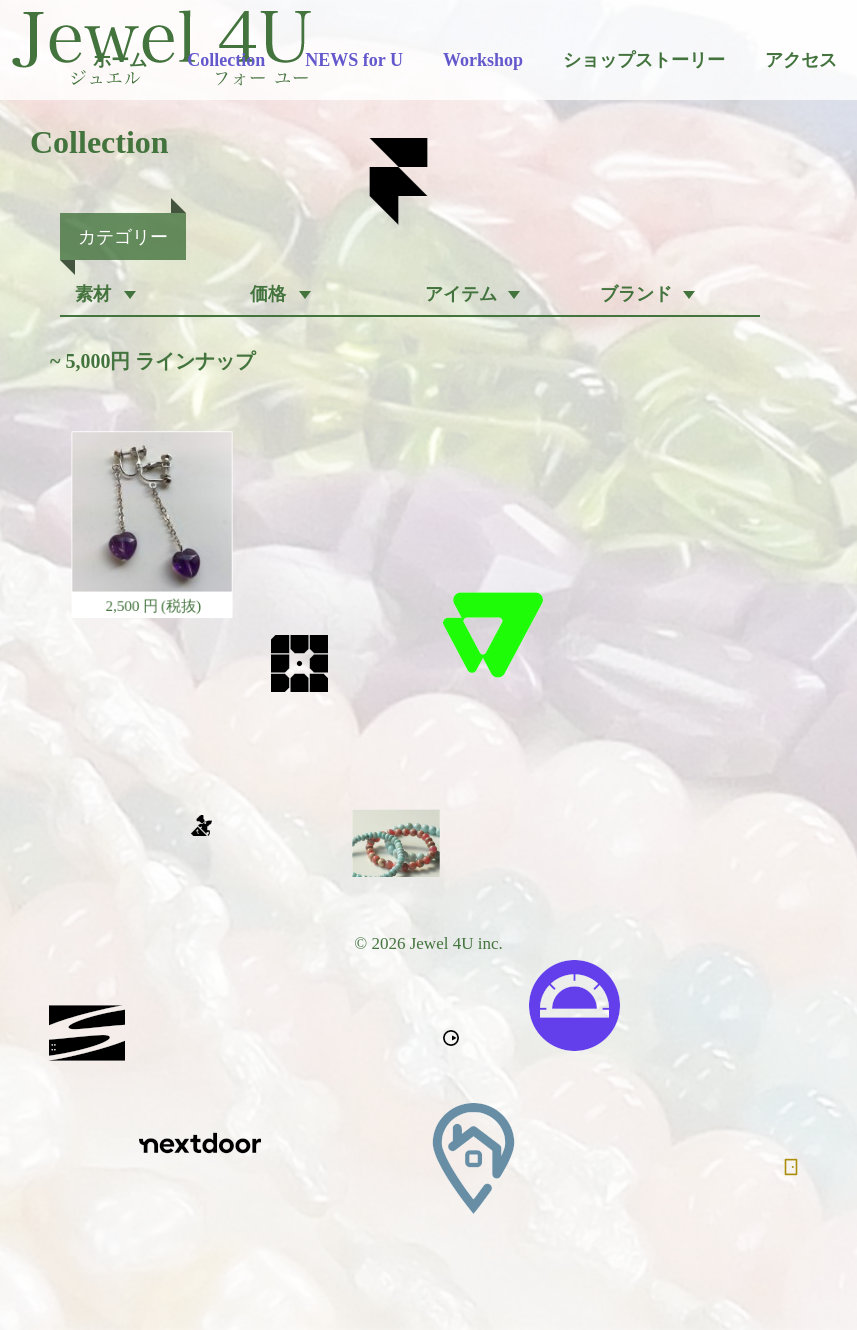 Image resolution: width=857 pixels, height=1330 pixels. What do you see at coordinates (398, 181) in the screenshot?
I see `open framer design tool` at bounding box center [398, 181].